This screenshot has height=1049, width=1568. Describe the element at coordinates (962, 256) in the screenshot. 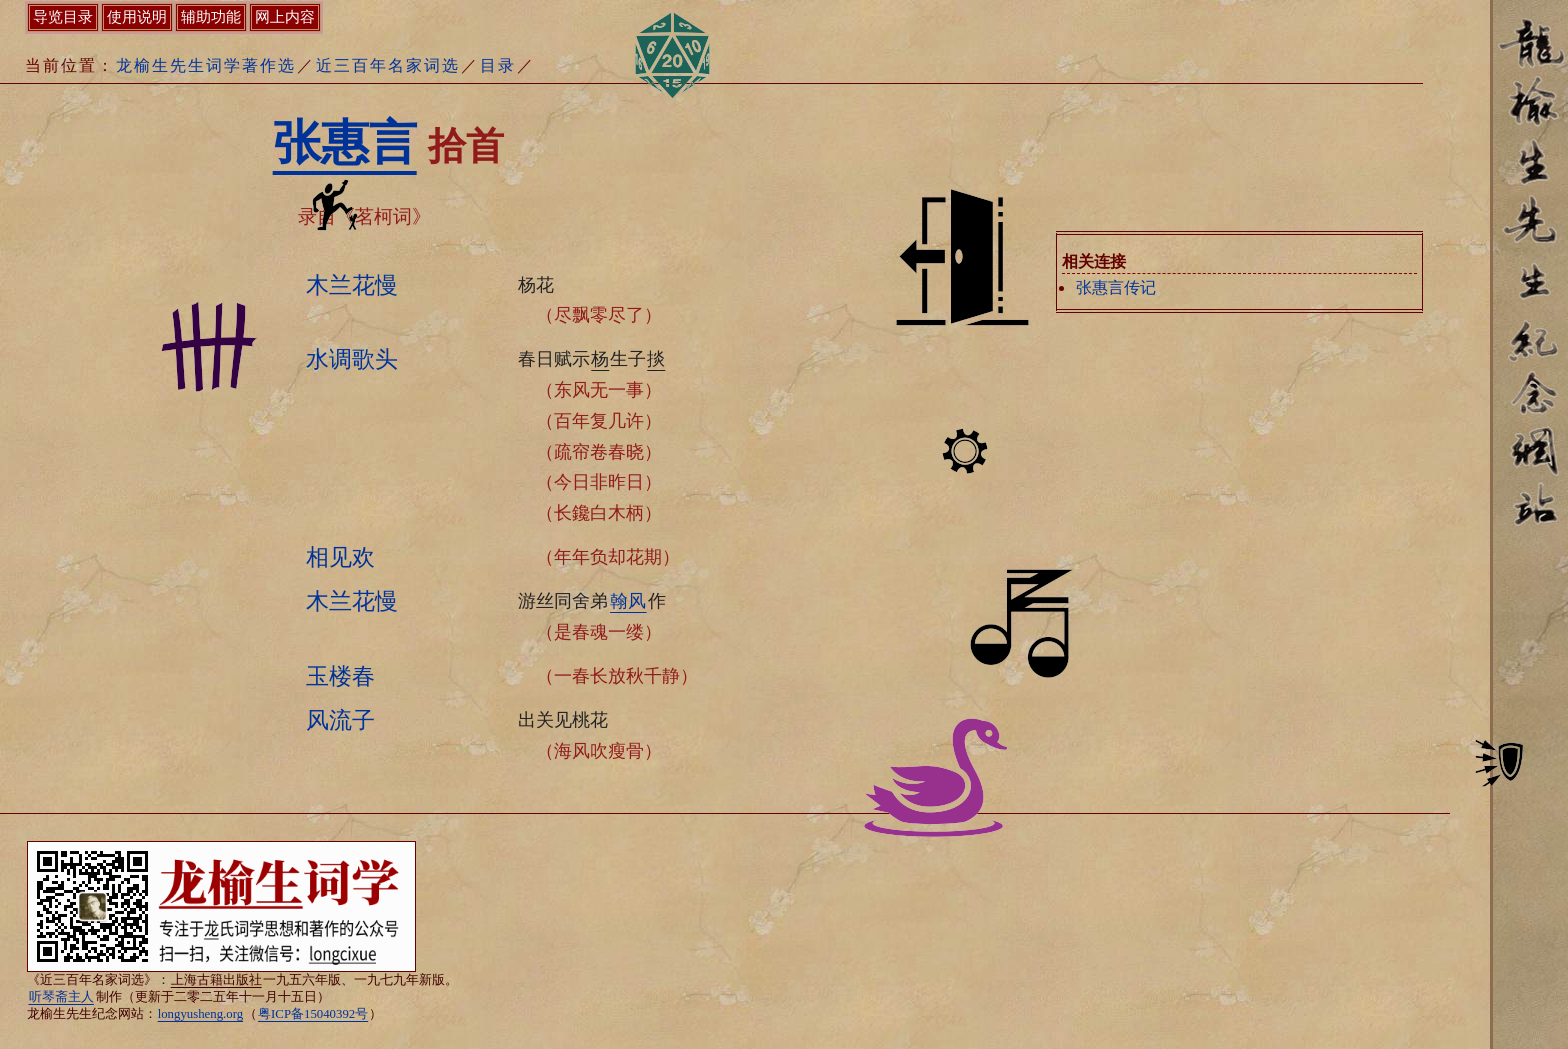

I see `enter a room or building` at that location.